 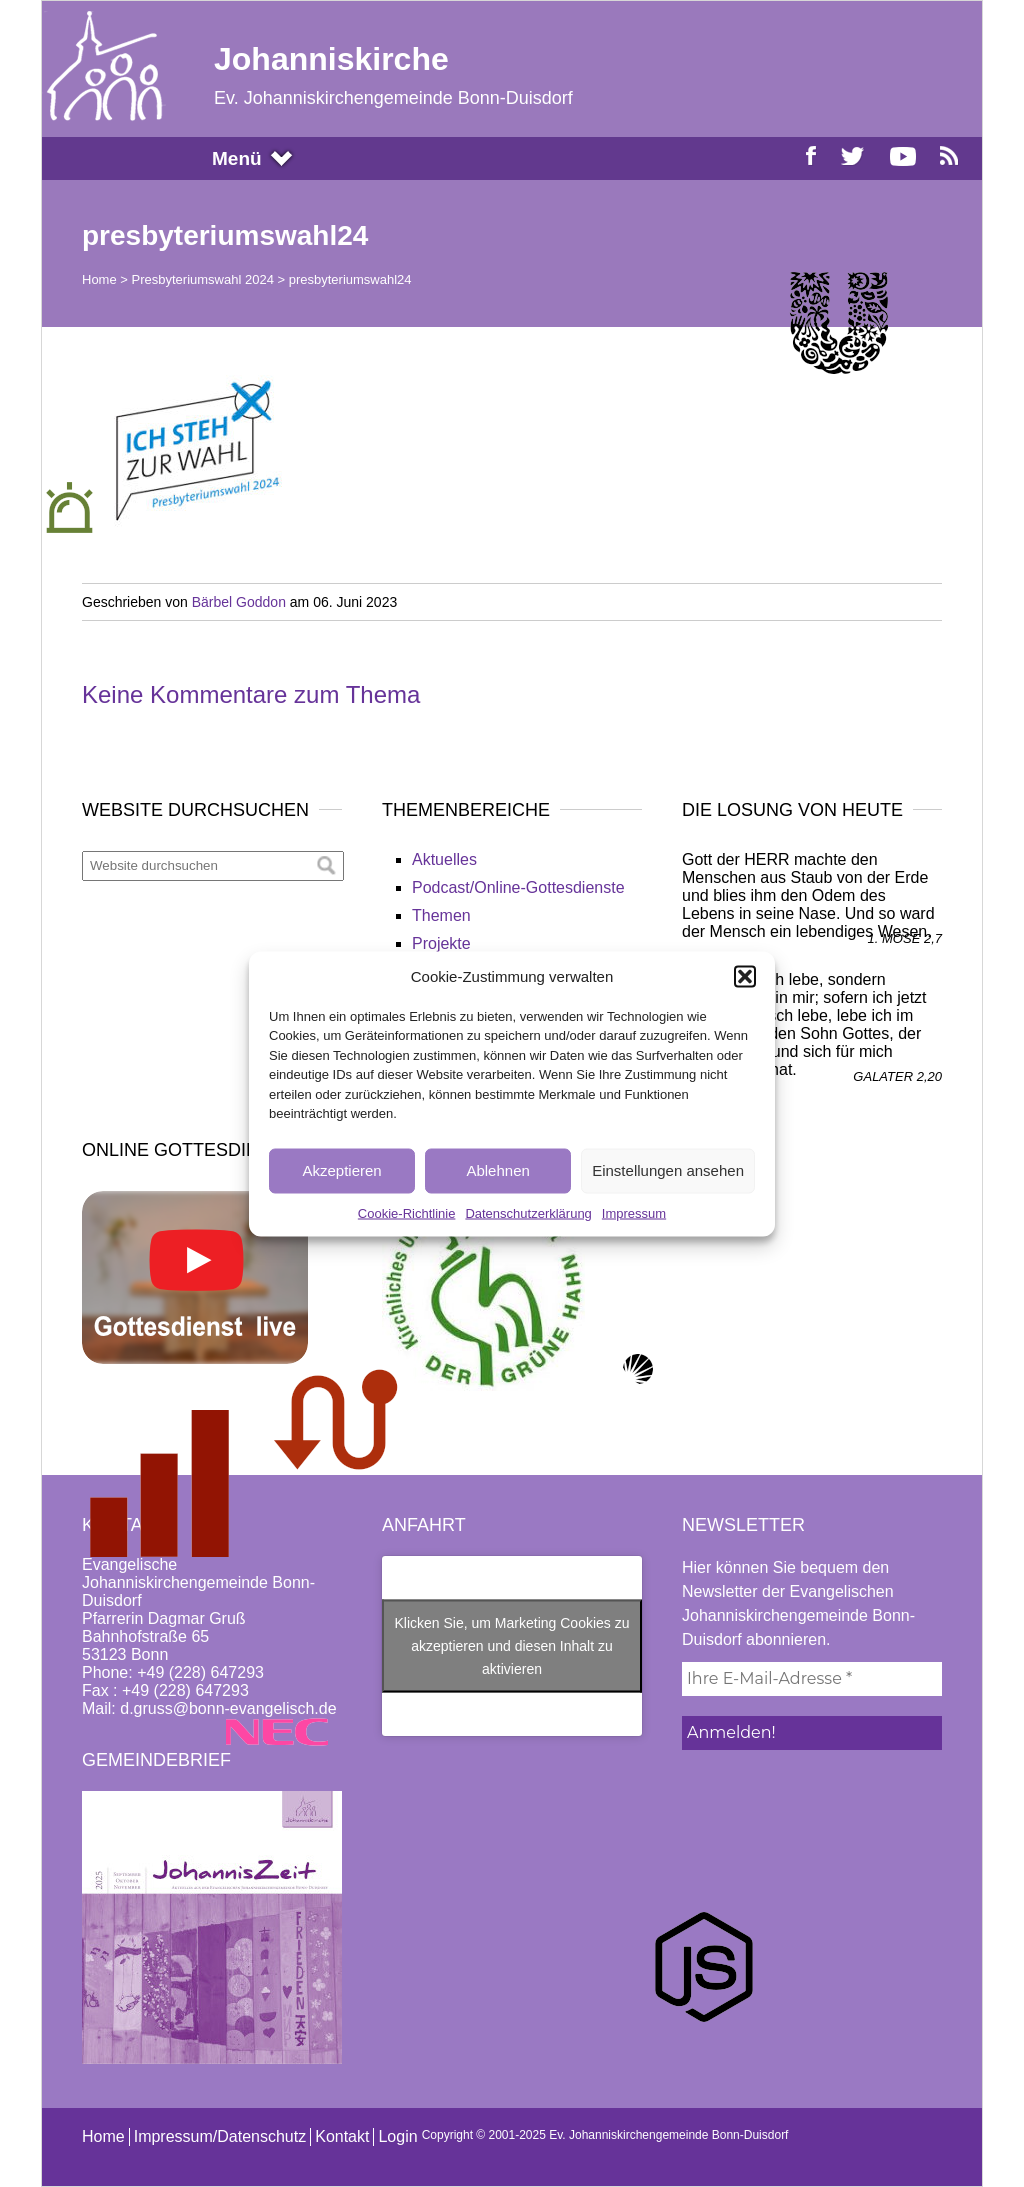 What do you see at coordinates (159, 1483) in the screenshot?
I see `open bookmeter app` at bounding box center [159, 1483].